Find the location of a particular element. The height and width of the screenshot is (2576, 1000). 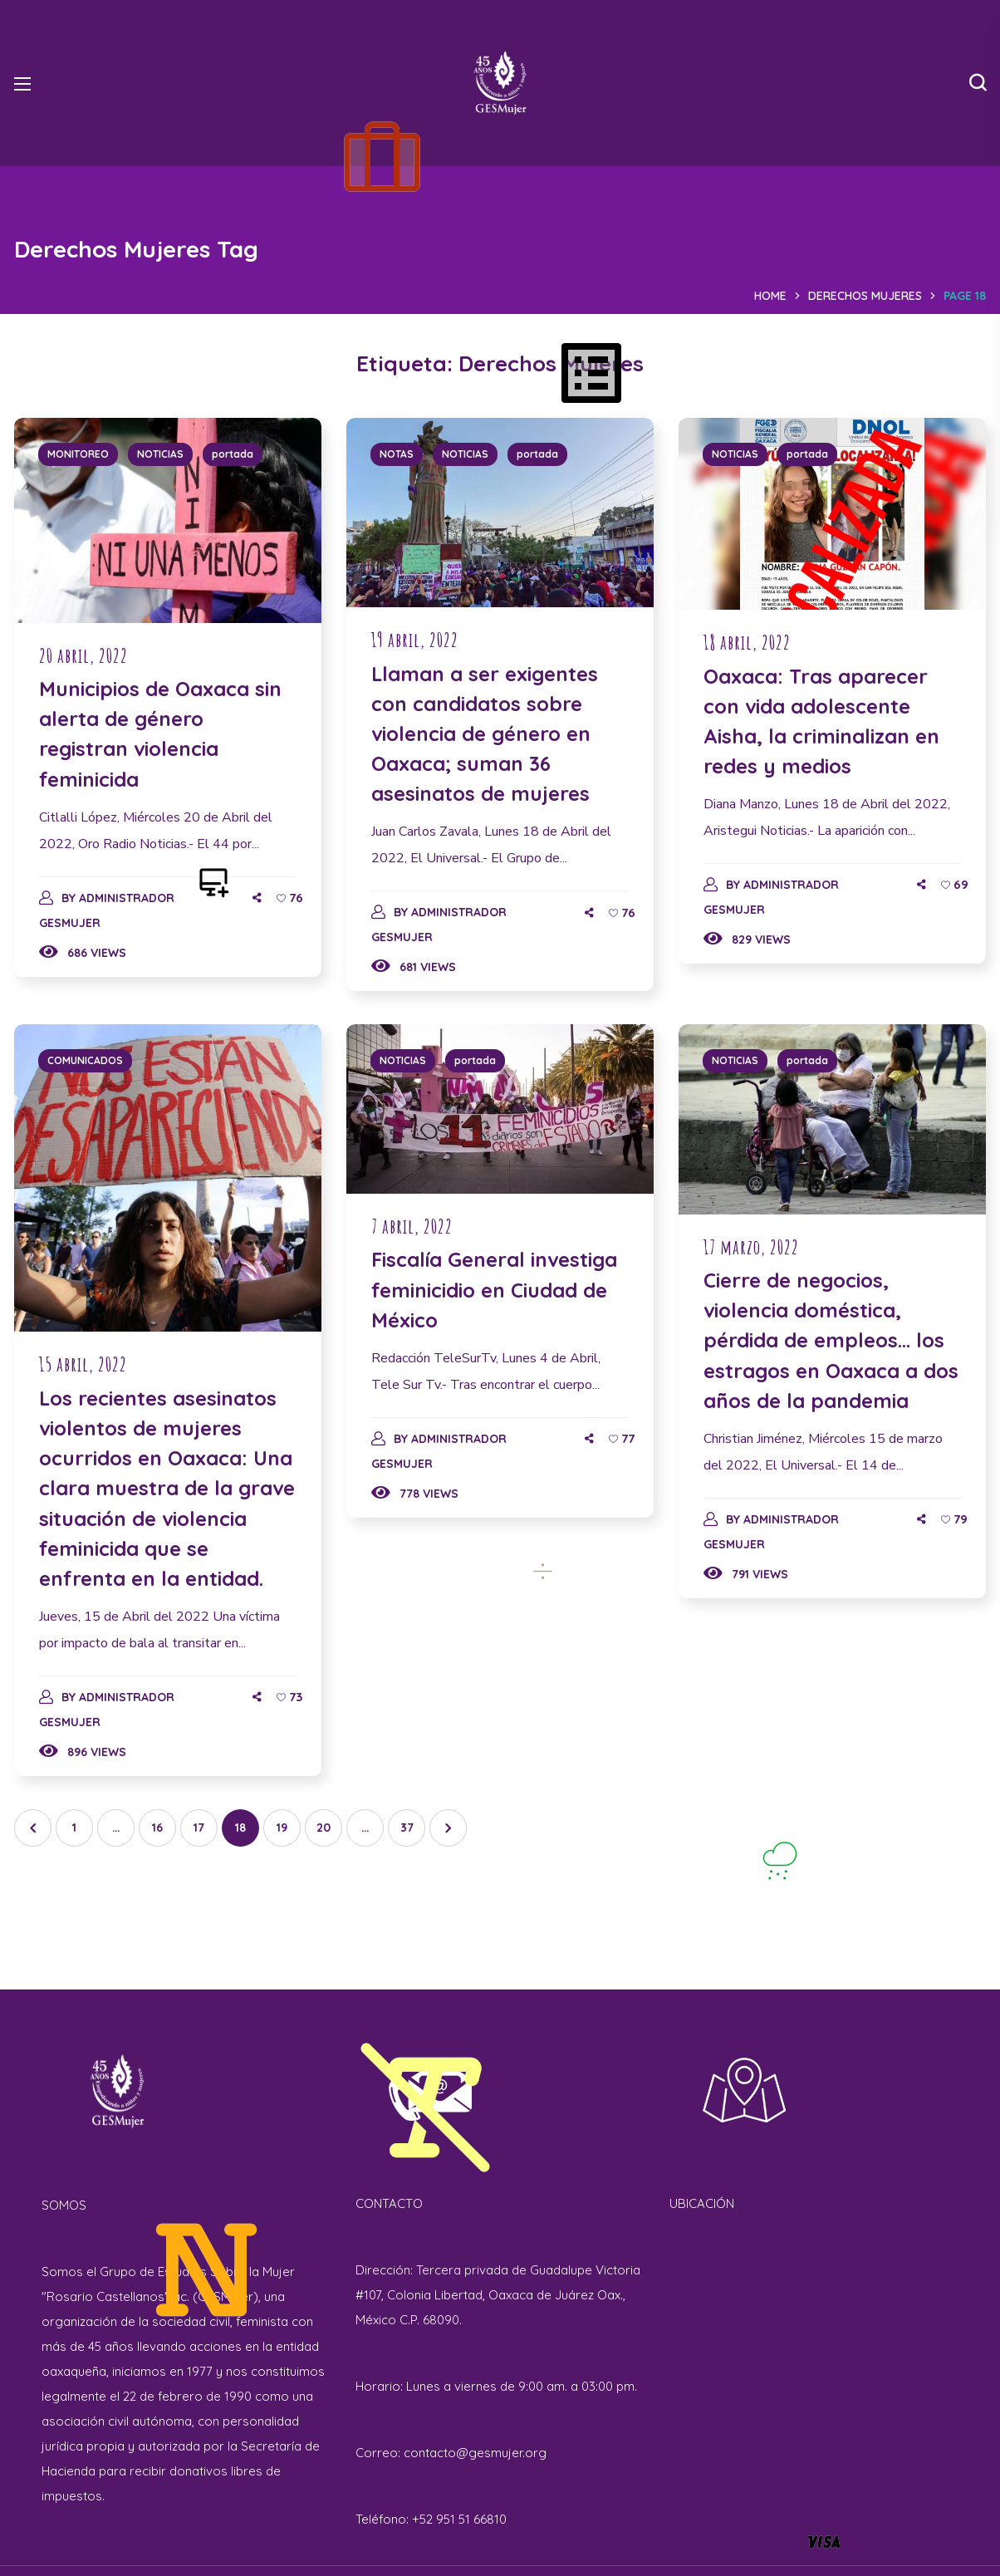

perform division calculation is located at coordinates (542, 1571).